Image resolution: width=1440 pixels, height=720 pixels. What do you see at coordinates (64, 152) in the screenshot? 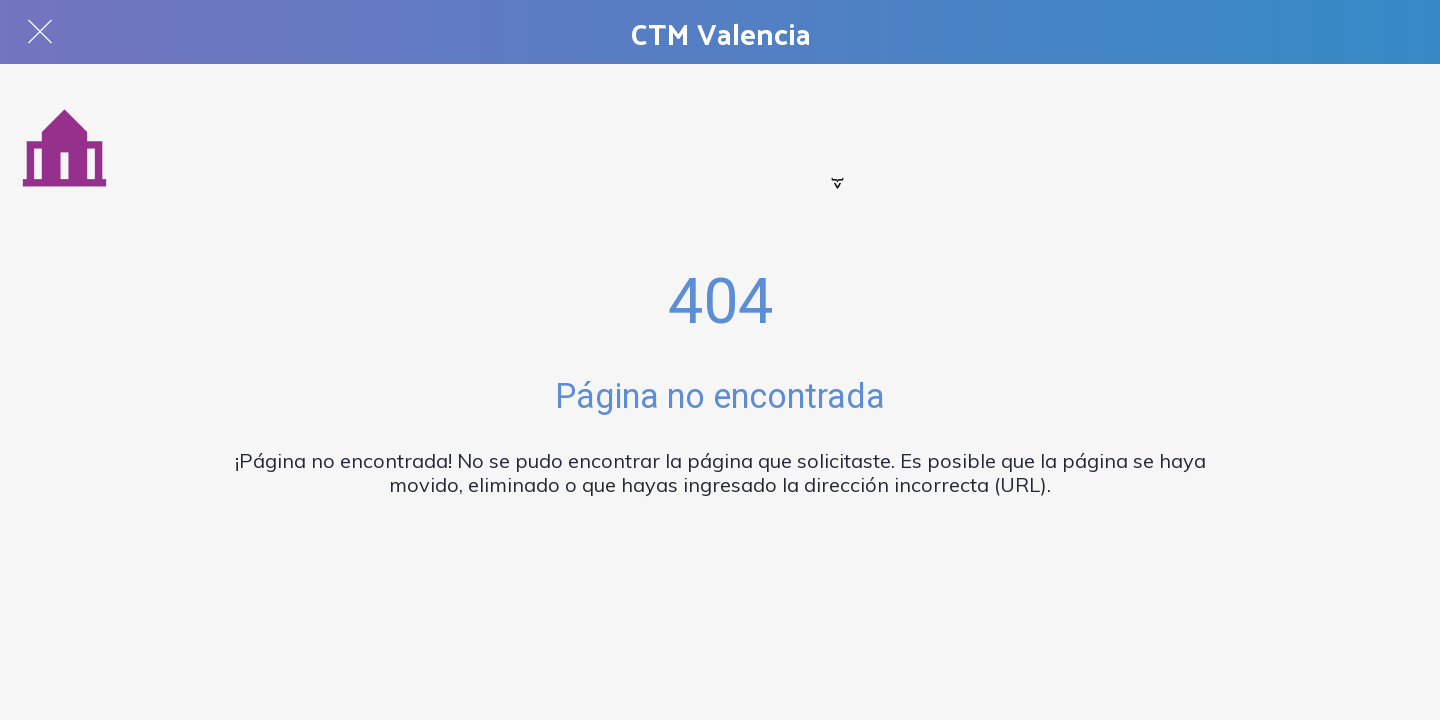
I see `access education or school-related features` at bounding box center [64, 152].